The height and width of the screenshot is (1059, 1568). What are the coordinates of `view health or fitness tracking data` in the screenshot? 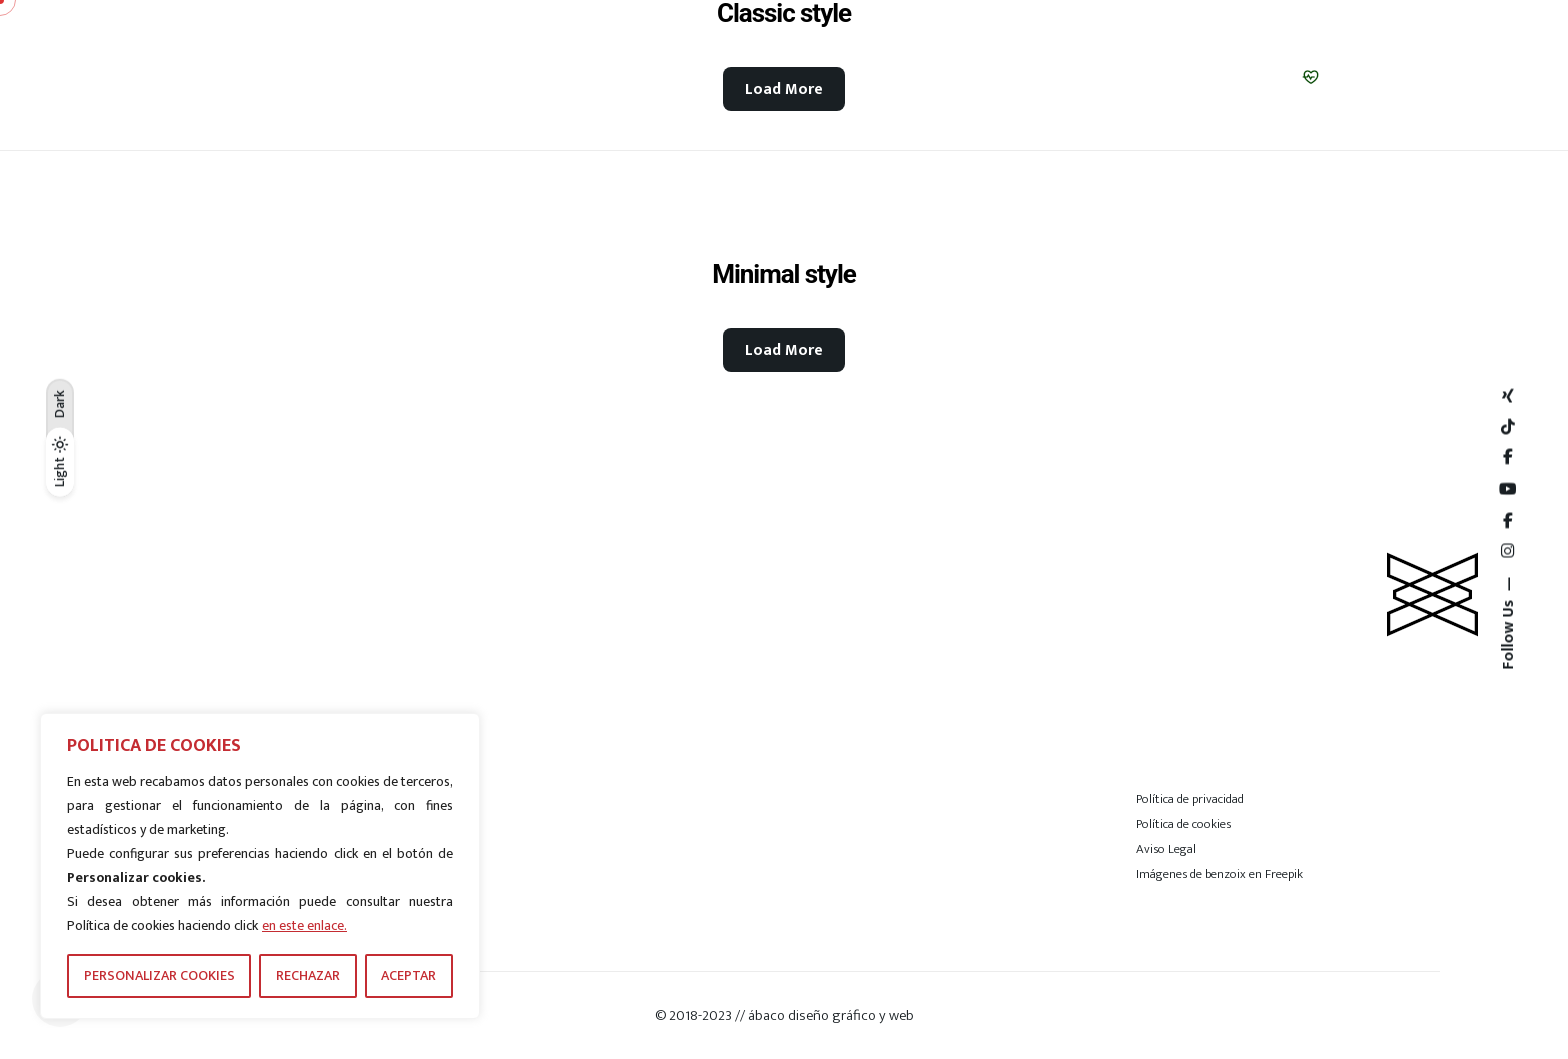 It's located at (1311, 77).